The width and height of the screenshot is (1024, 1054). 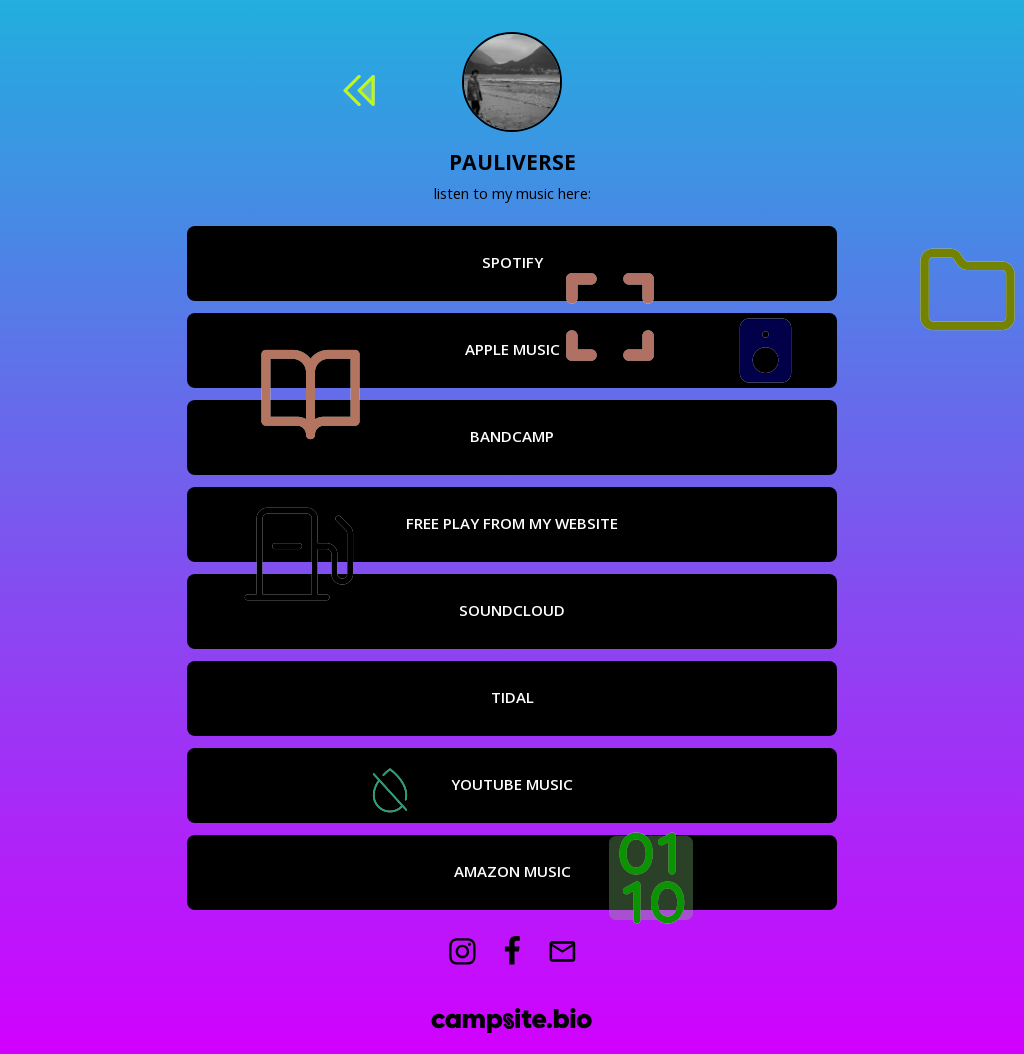 I want to click on find nearby gas stations, so click(x=295, y=554).